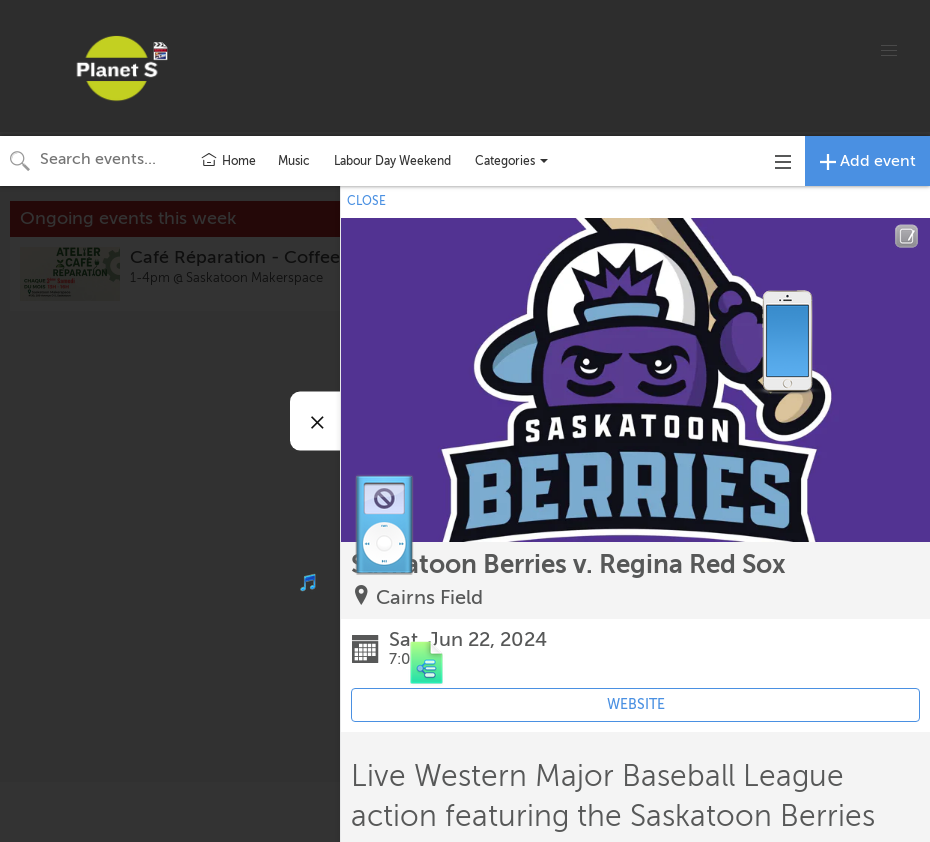 The height and width of the screenshot is (842, 930). I want to click on open iMovie project library, so click(160, 51).